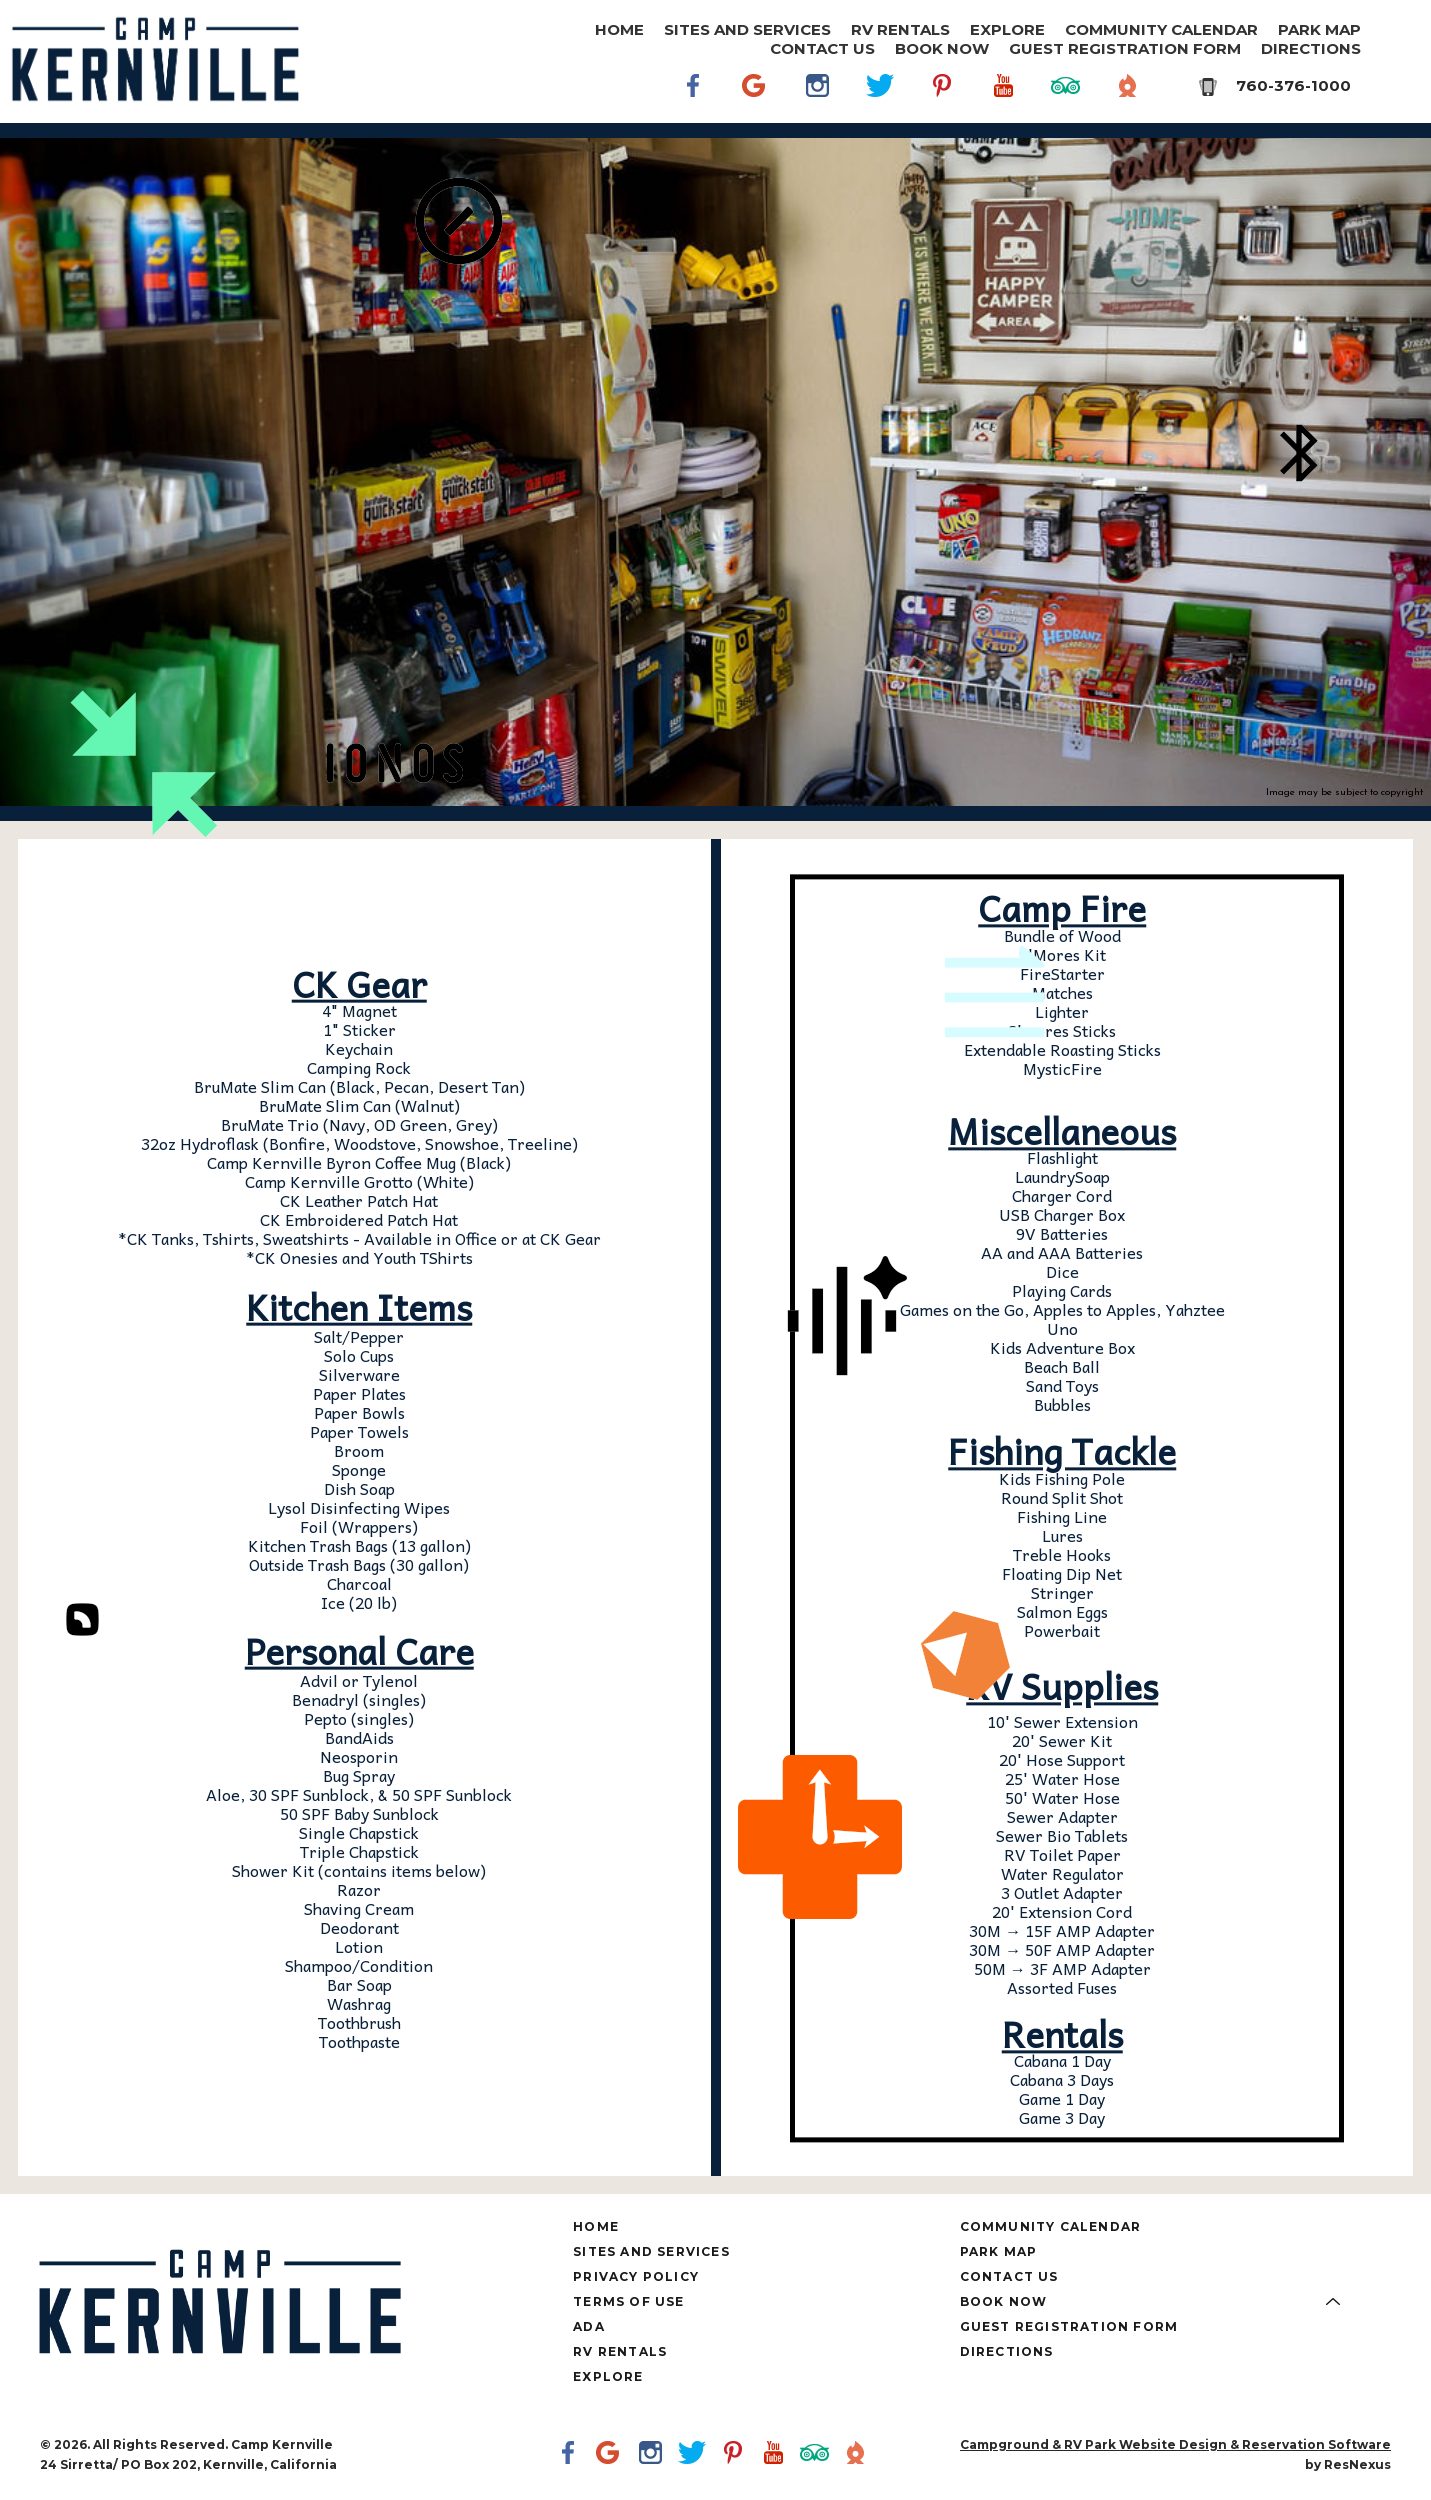  Describe the element at coordinates (82, 1619) in the screenshot. I see `open Spectrum community app` at that location.